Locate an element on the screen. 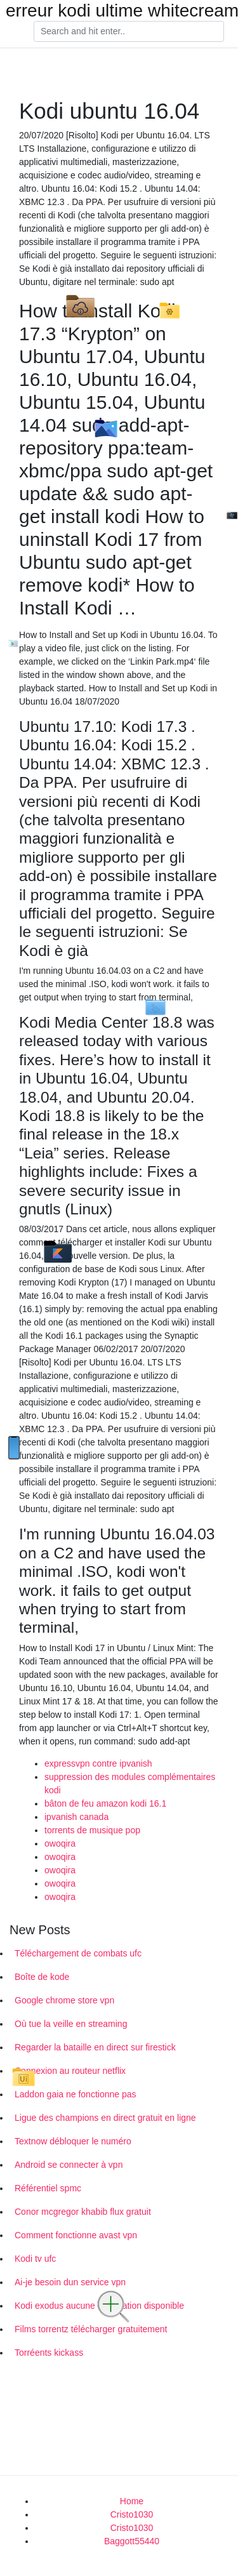 Image resolution: width=238 pixels, height=2576 pixels. open folder containing google play store downloads is located at coordinates (13, 643).